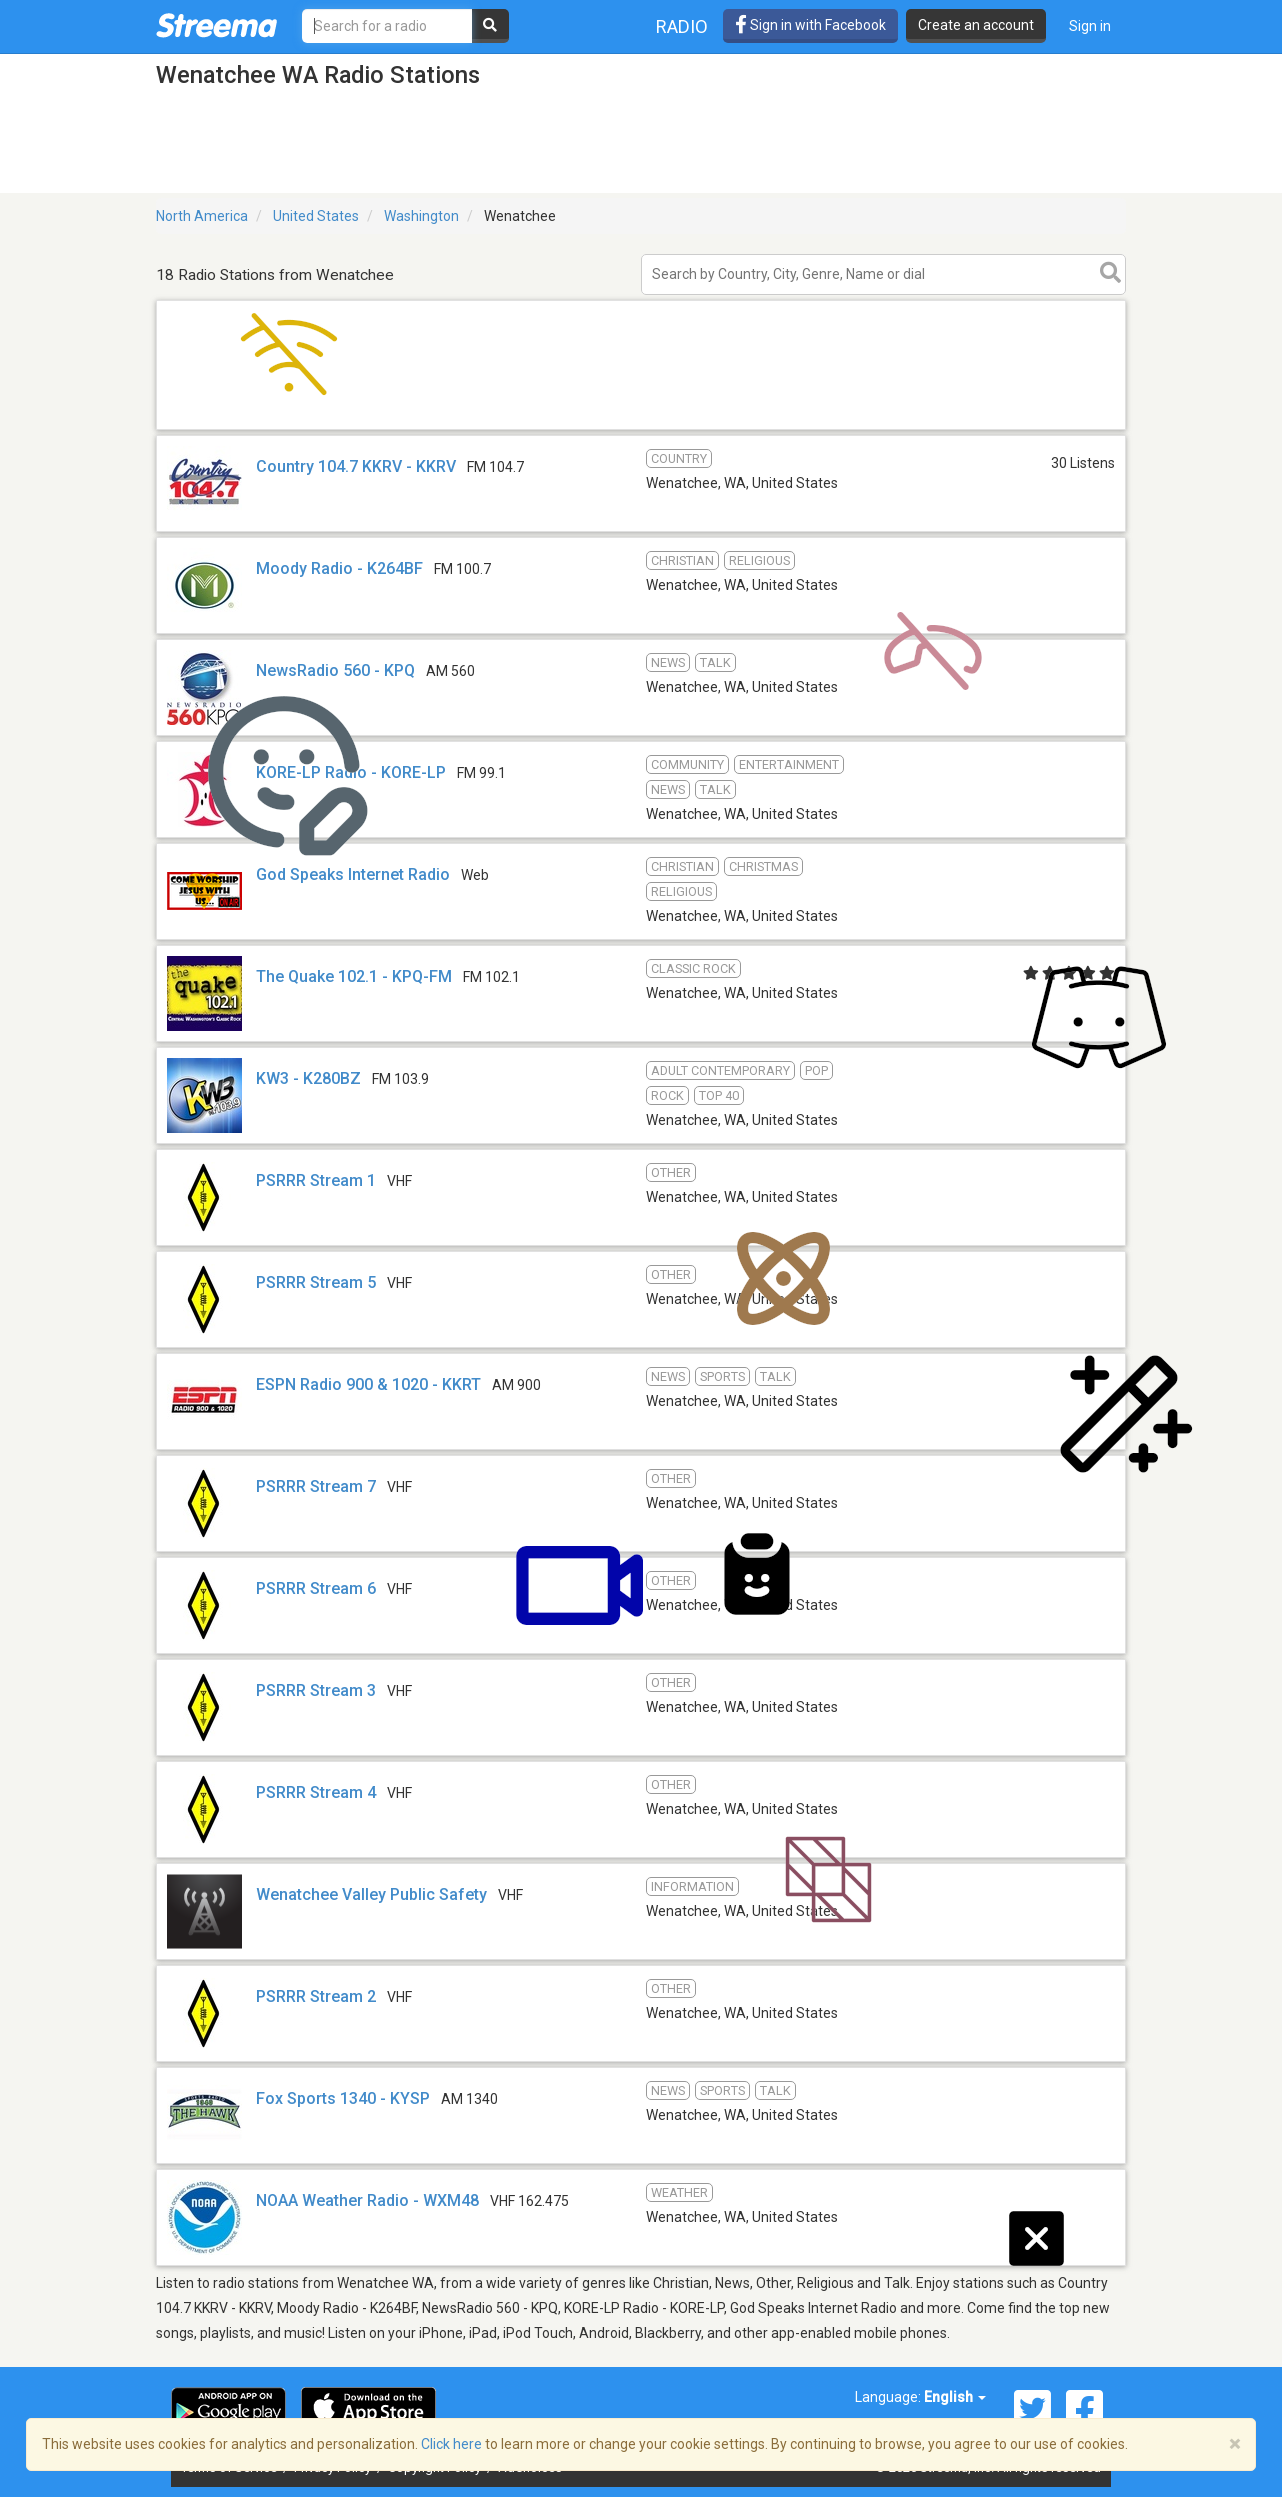 The width and height of the screenshot is (1282, 2497). What do you see at coordinates (576, 1585) in the screenshot?
I see `start a video call` at bounding box center [576, 1585].